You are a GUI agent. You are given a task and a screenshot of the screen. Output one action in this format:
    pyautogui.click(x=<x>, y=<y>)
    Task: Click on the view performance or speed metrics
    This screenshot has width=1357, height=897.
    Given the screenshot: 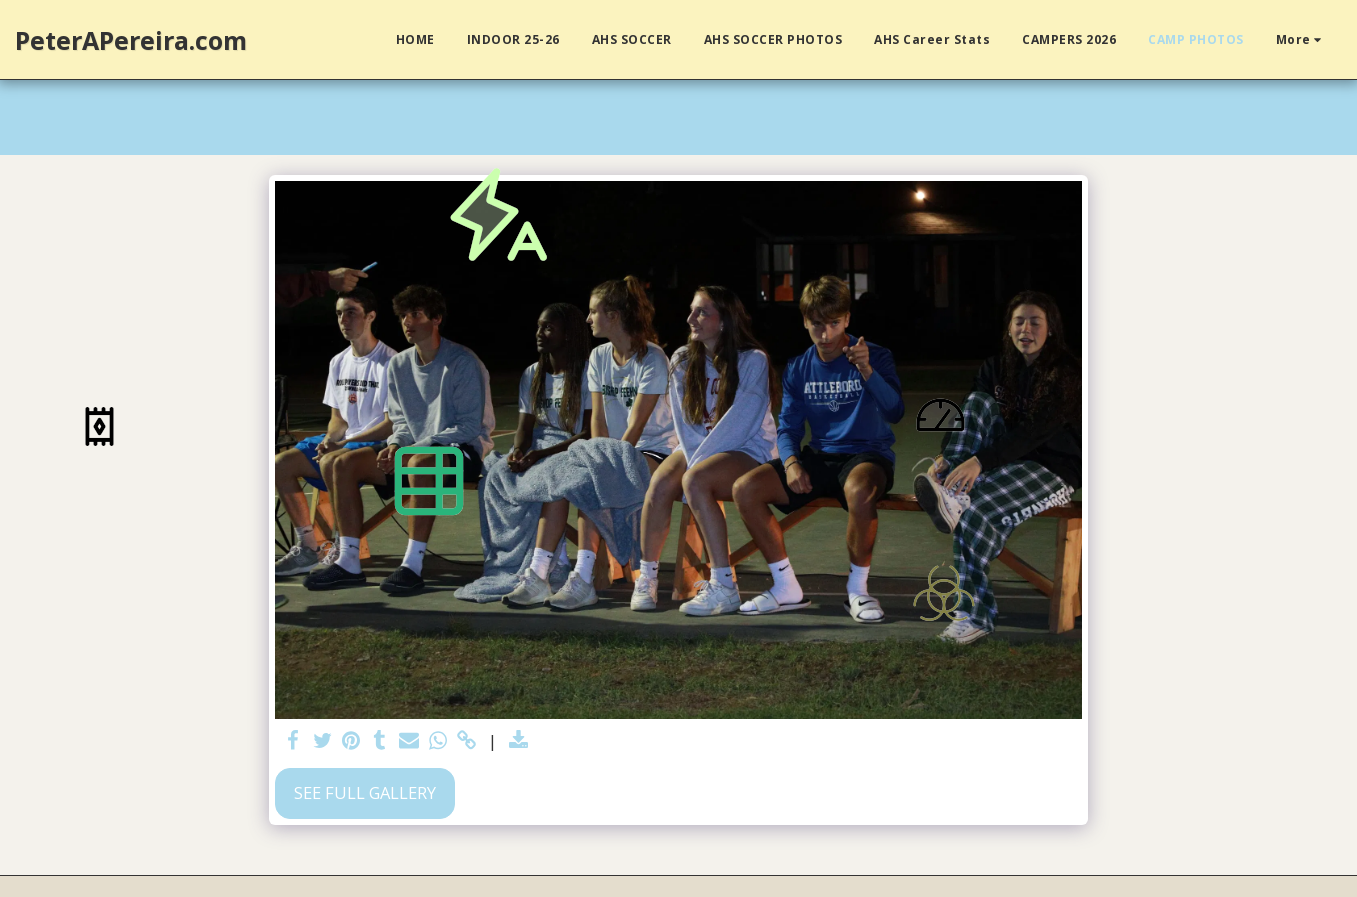 What is the action you would take?
    pyautogui.click(x=940, y=417)
    